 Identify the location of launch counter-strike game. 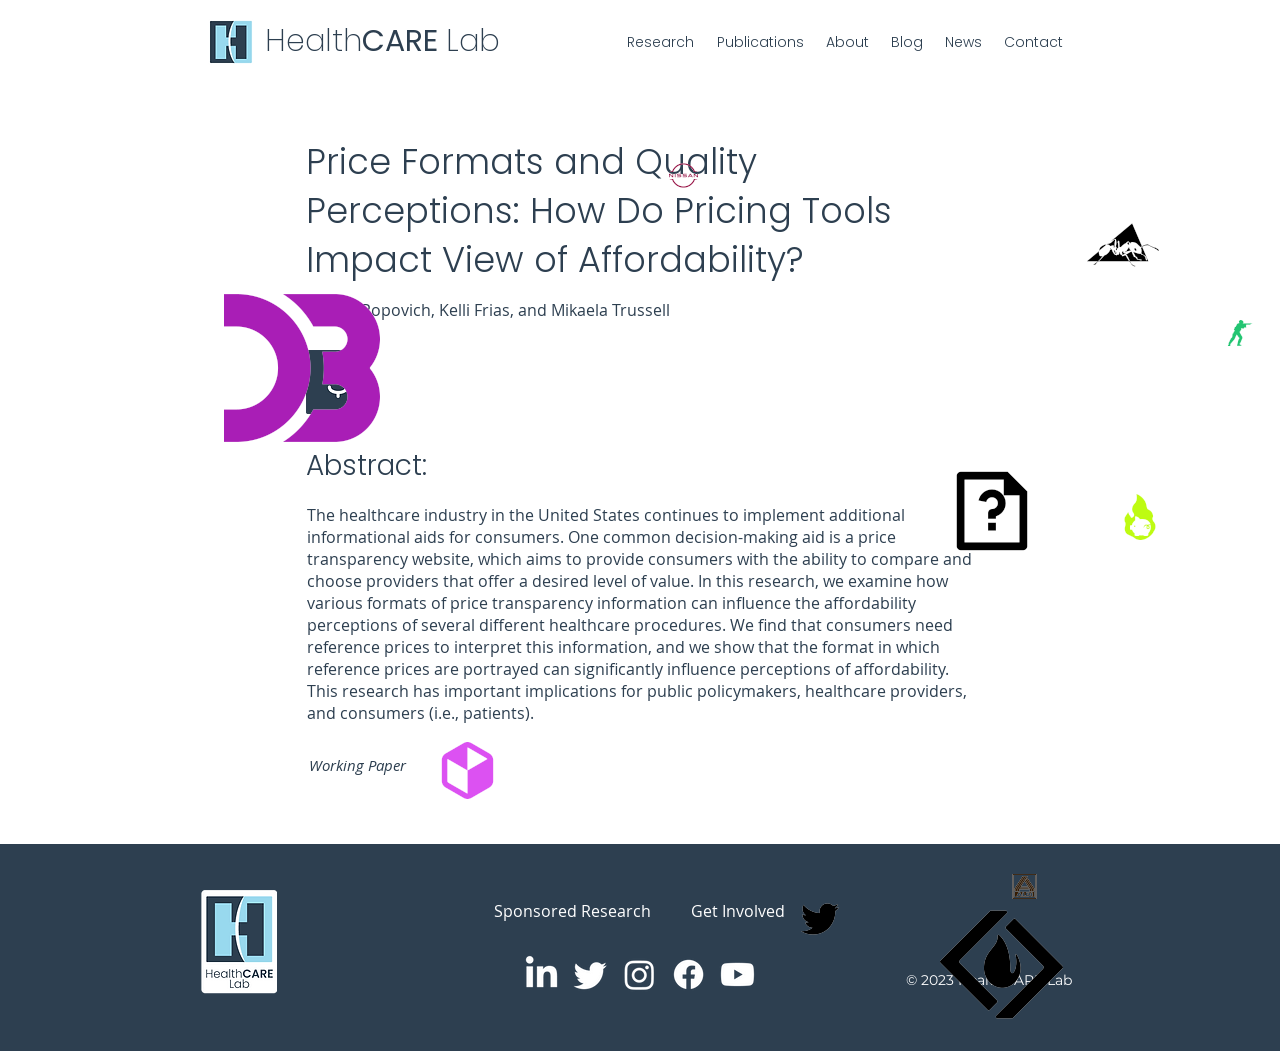
(1240, 333).